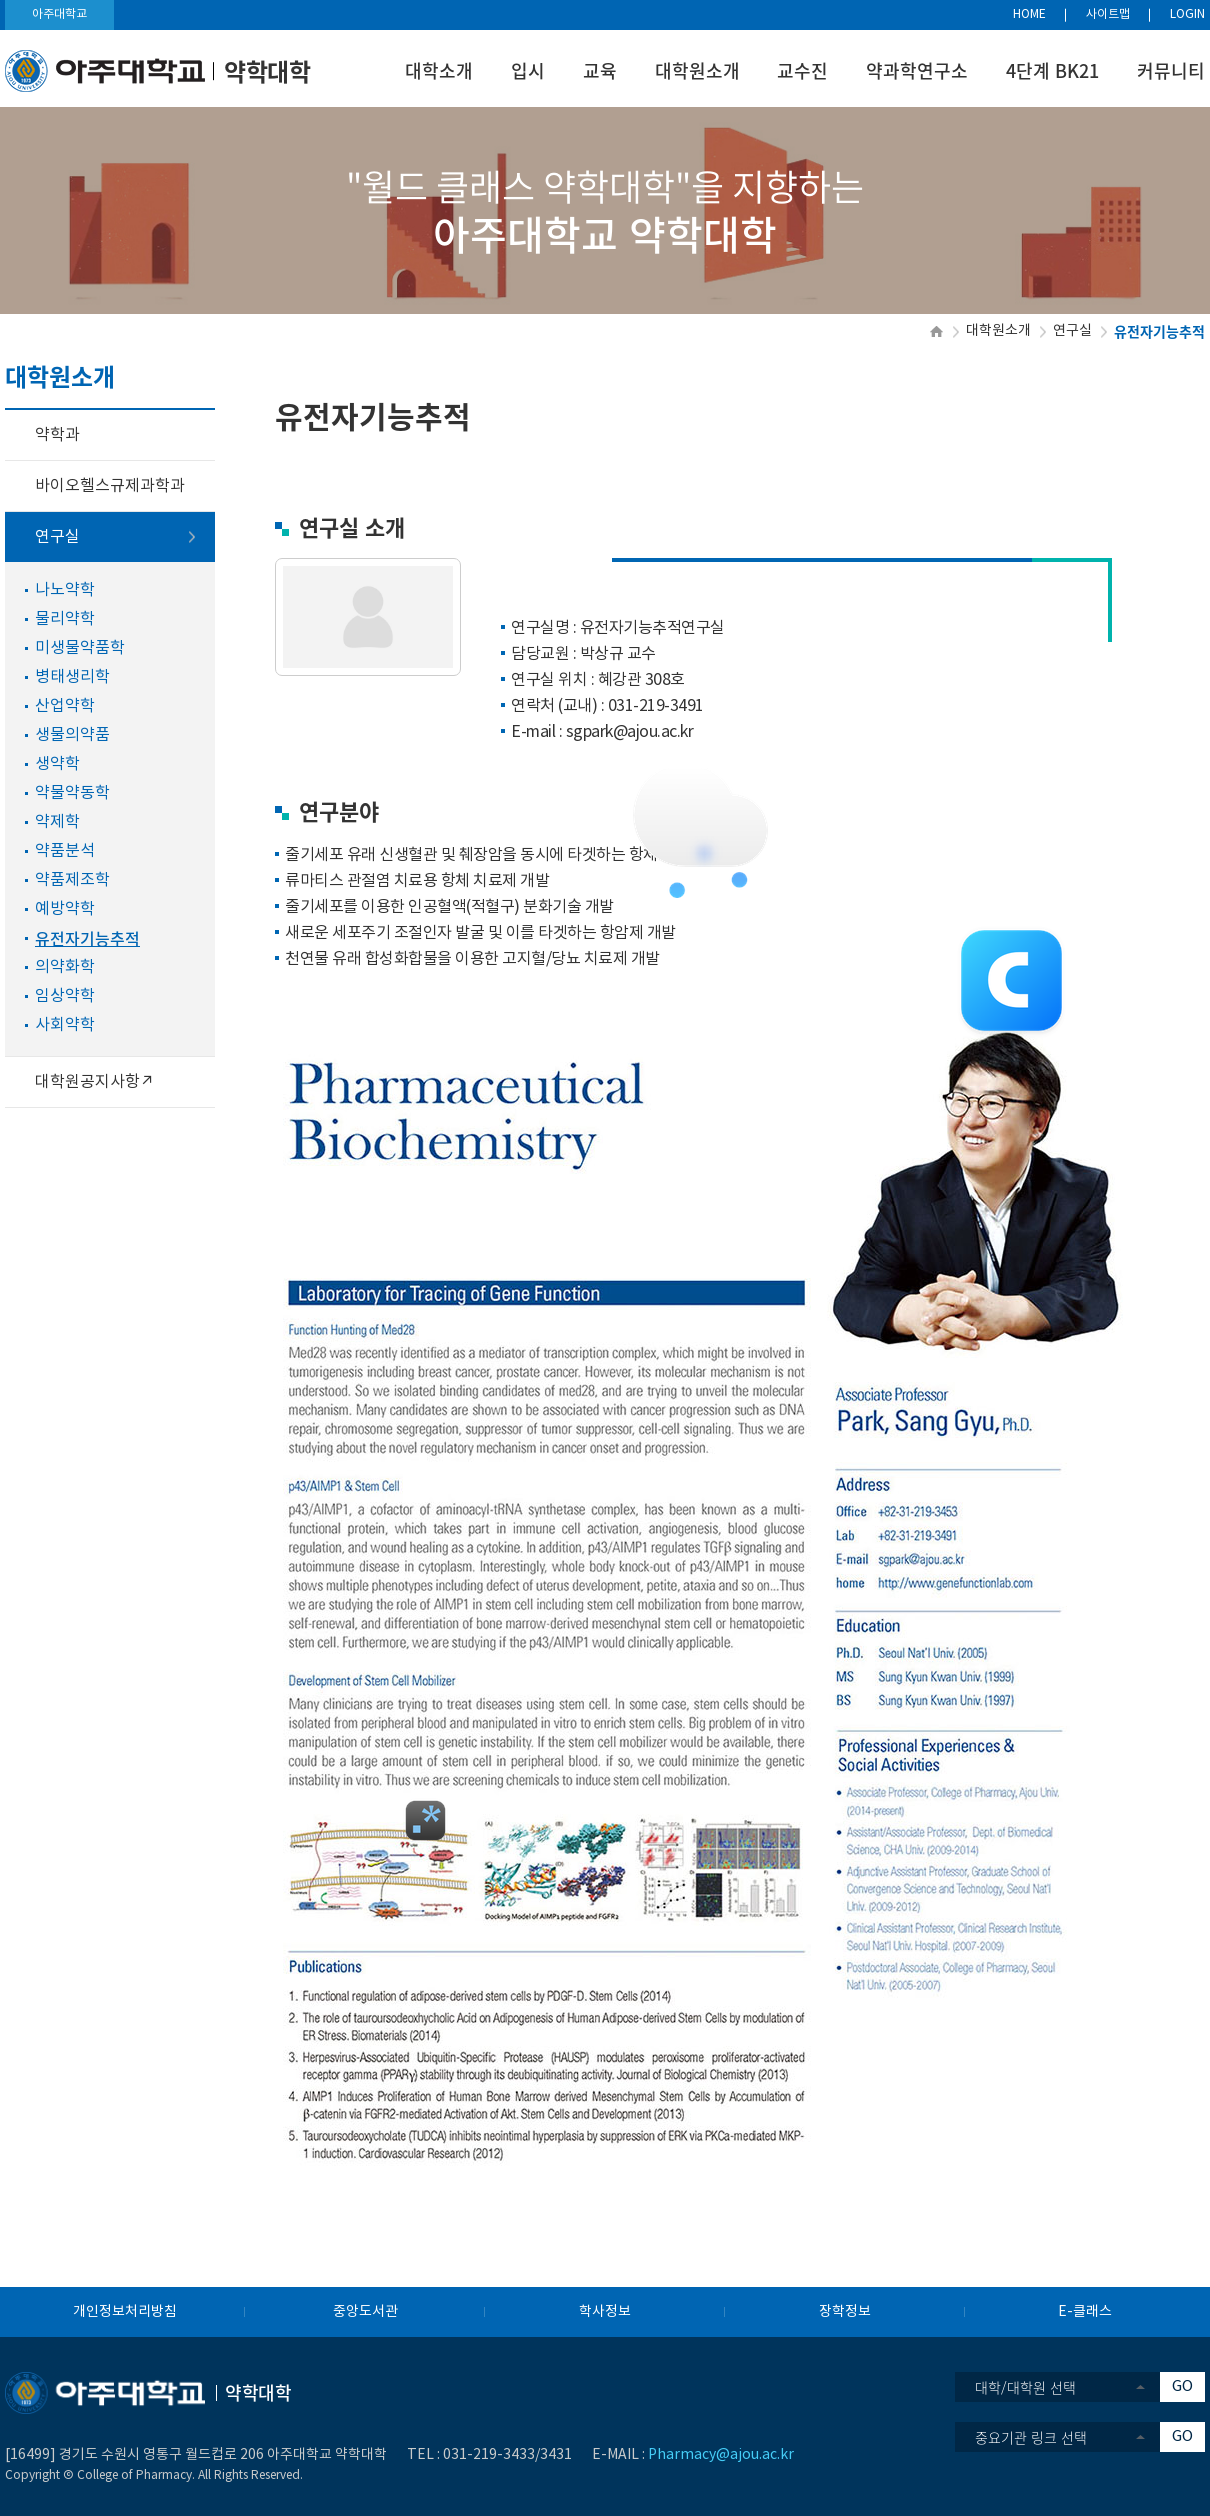 The width and height of the screenshot is (1210, 2516). I want to click on open the Cura 3D printing slicer application, so click(1011, 980).